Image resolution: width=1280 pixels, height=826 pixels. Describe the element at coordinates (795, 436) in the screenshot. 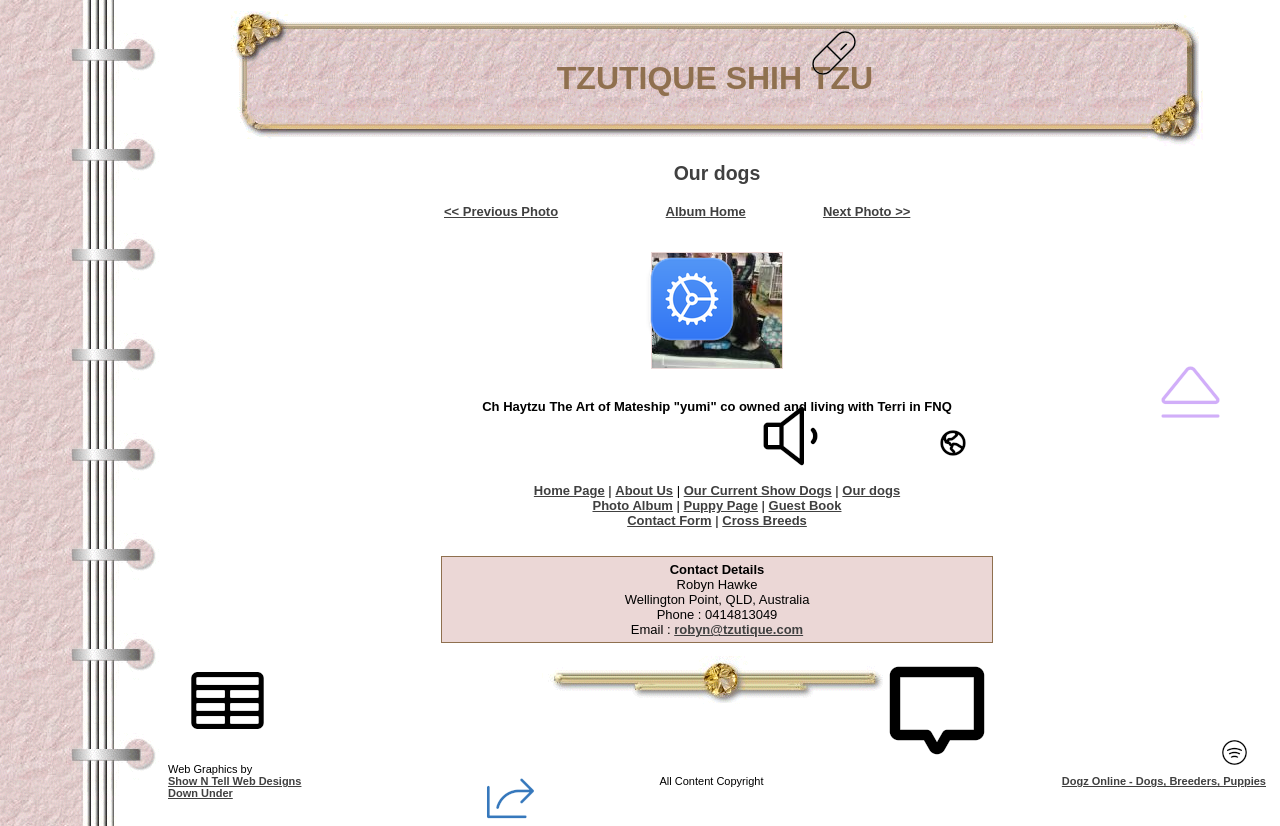

I see `adjust volume to low level` at that location.